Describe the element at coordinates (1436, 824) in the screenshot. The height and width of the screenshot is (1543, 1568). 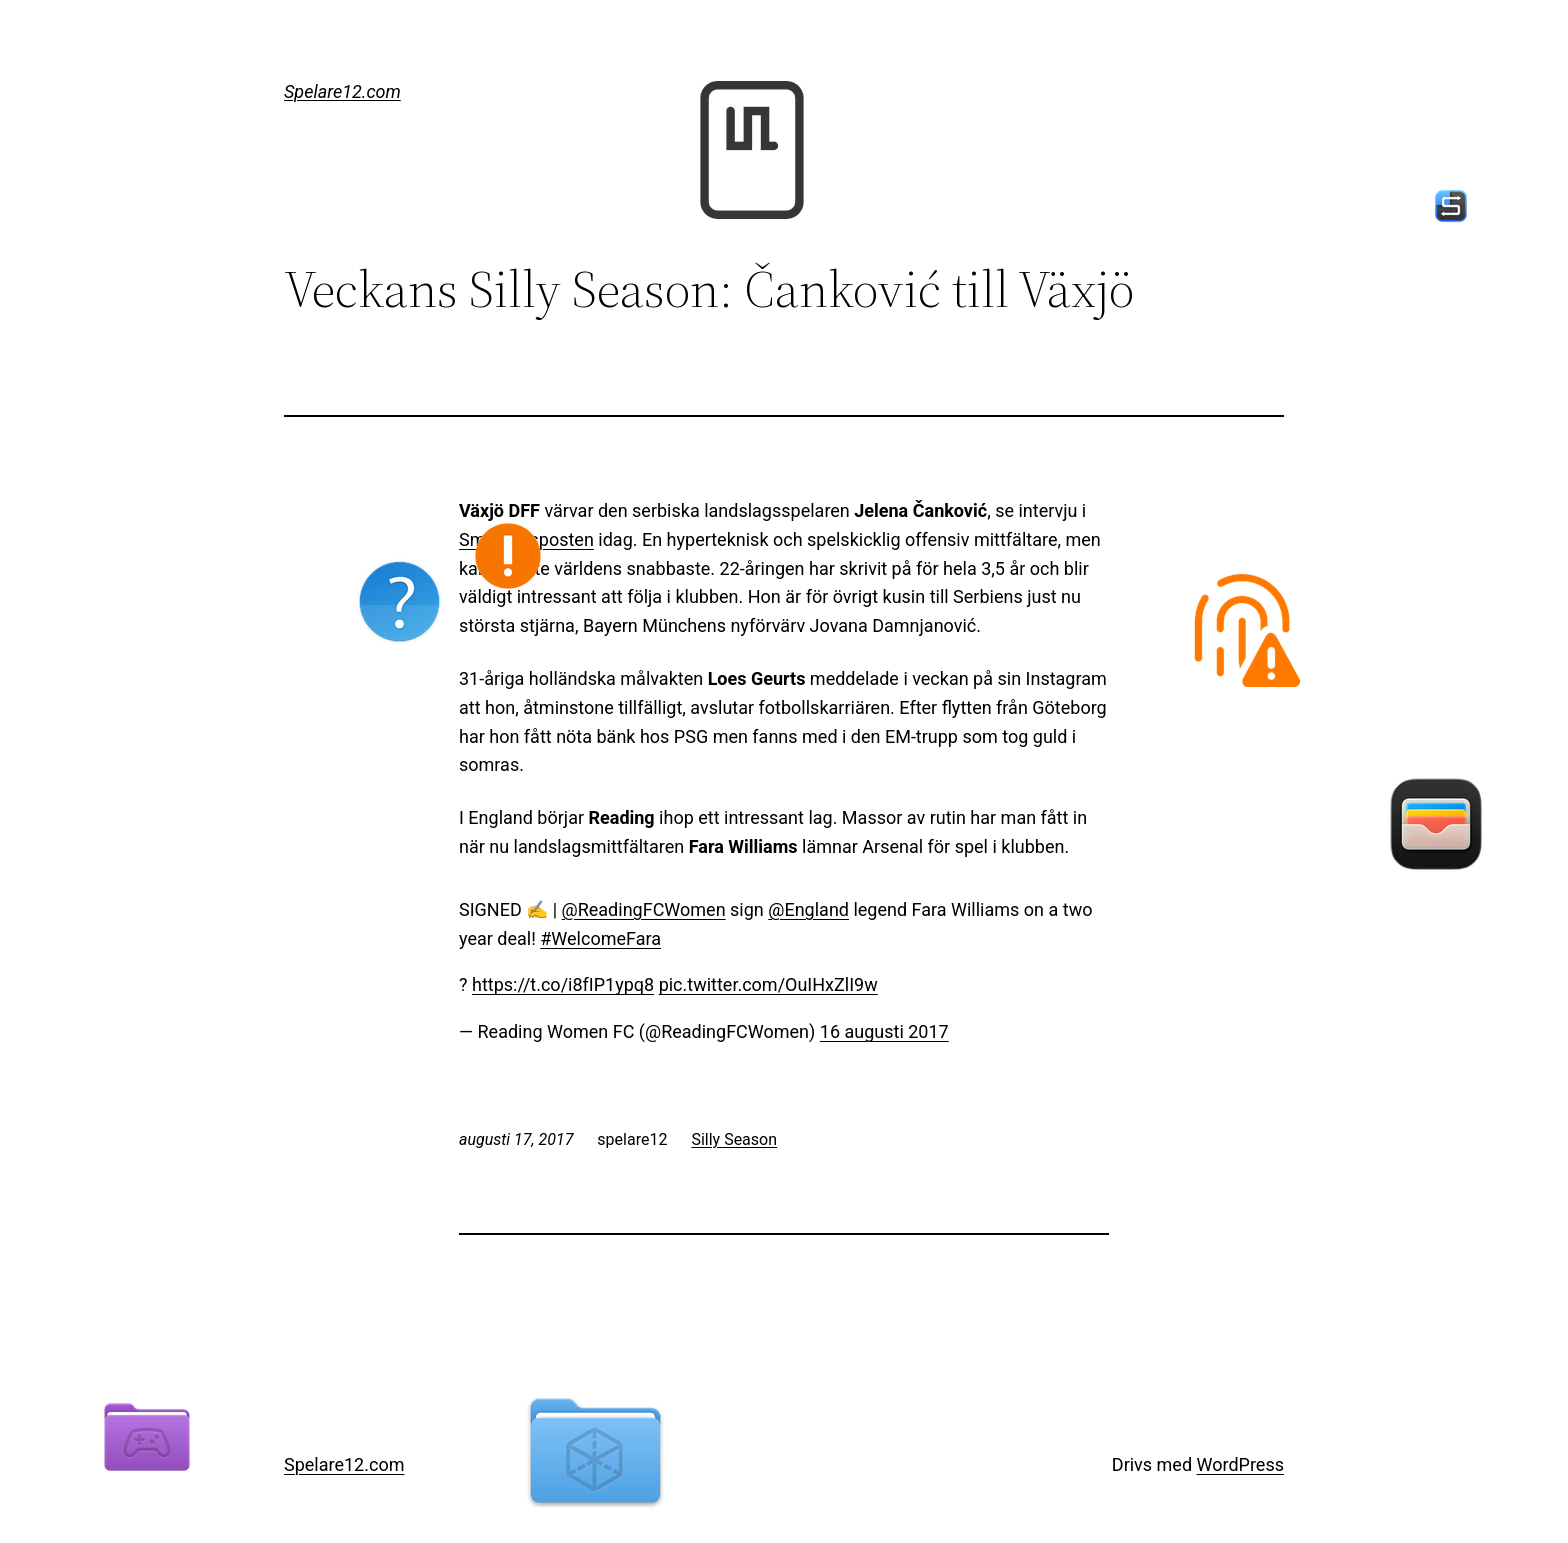
I see `open apple wallet app` at that location.